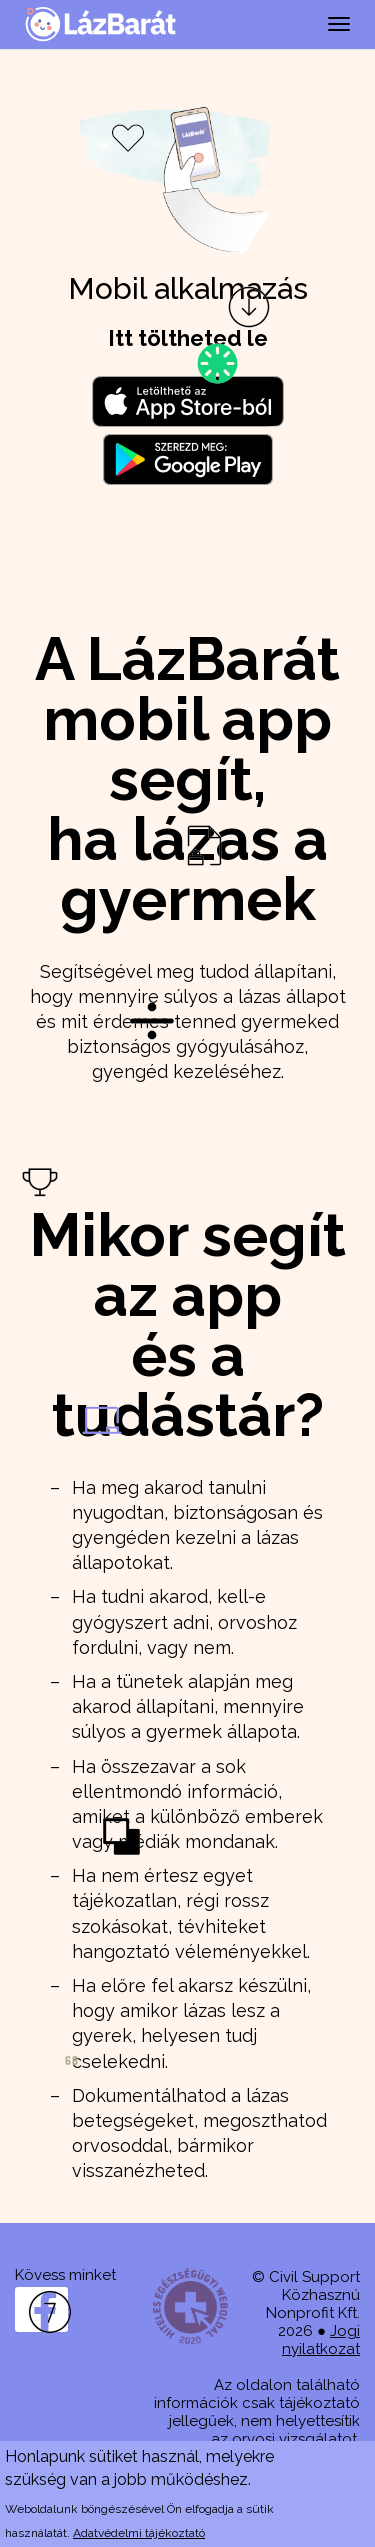 This screenshot has width=375, height=2547. Describe the element at coordinates (128, 137) in the screenshot. I see `add to favorites` at that location.